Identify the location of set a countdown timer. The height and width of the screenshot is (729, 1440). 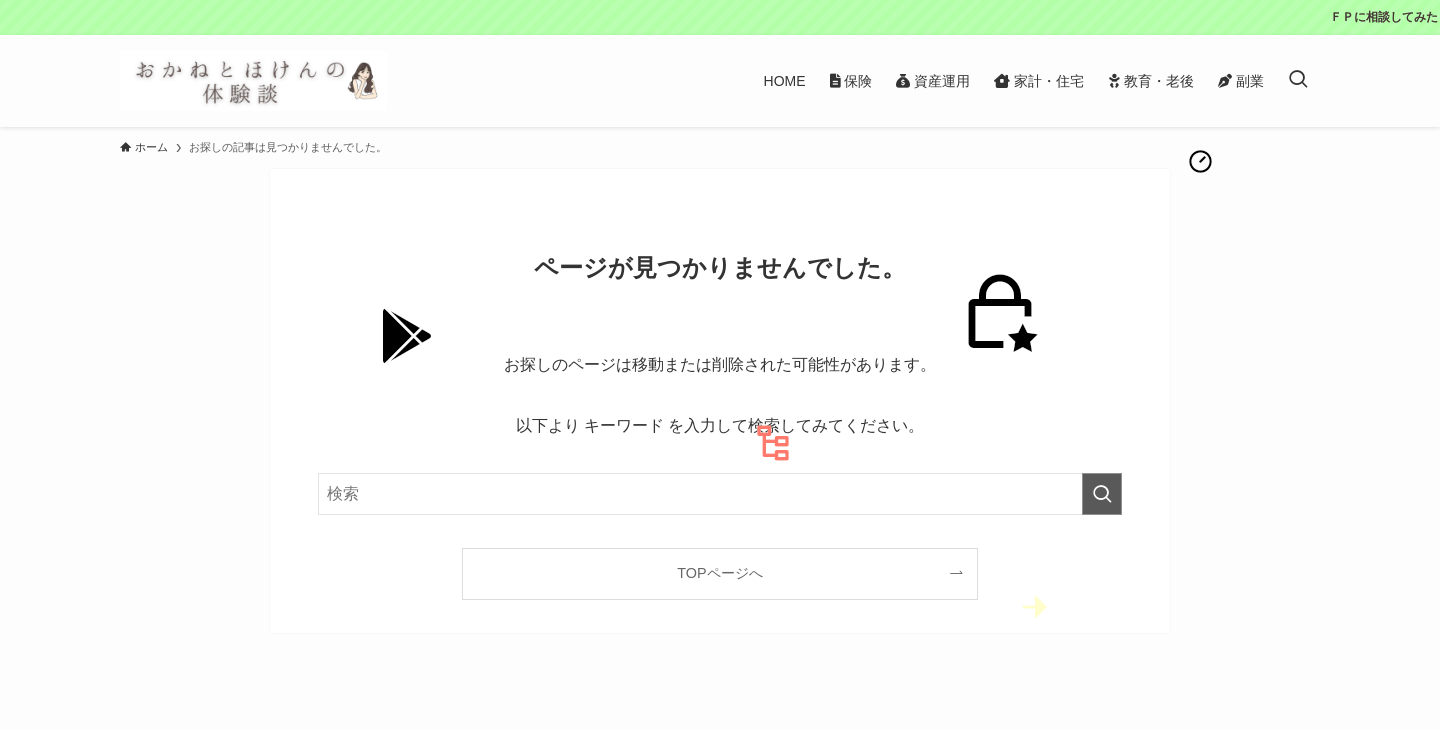
(1200, 161).